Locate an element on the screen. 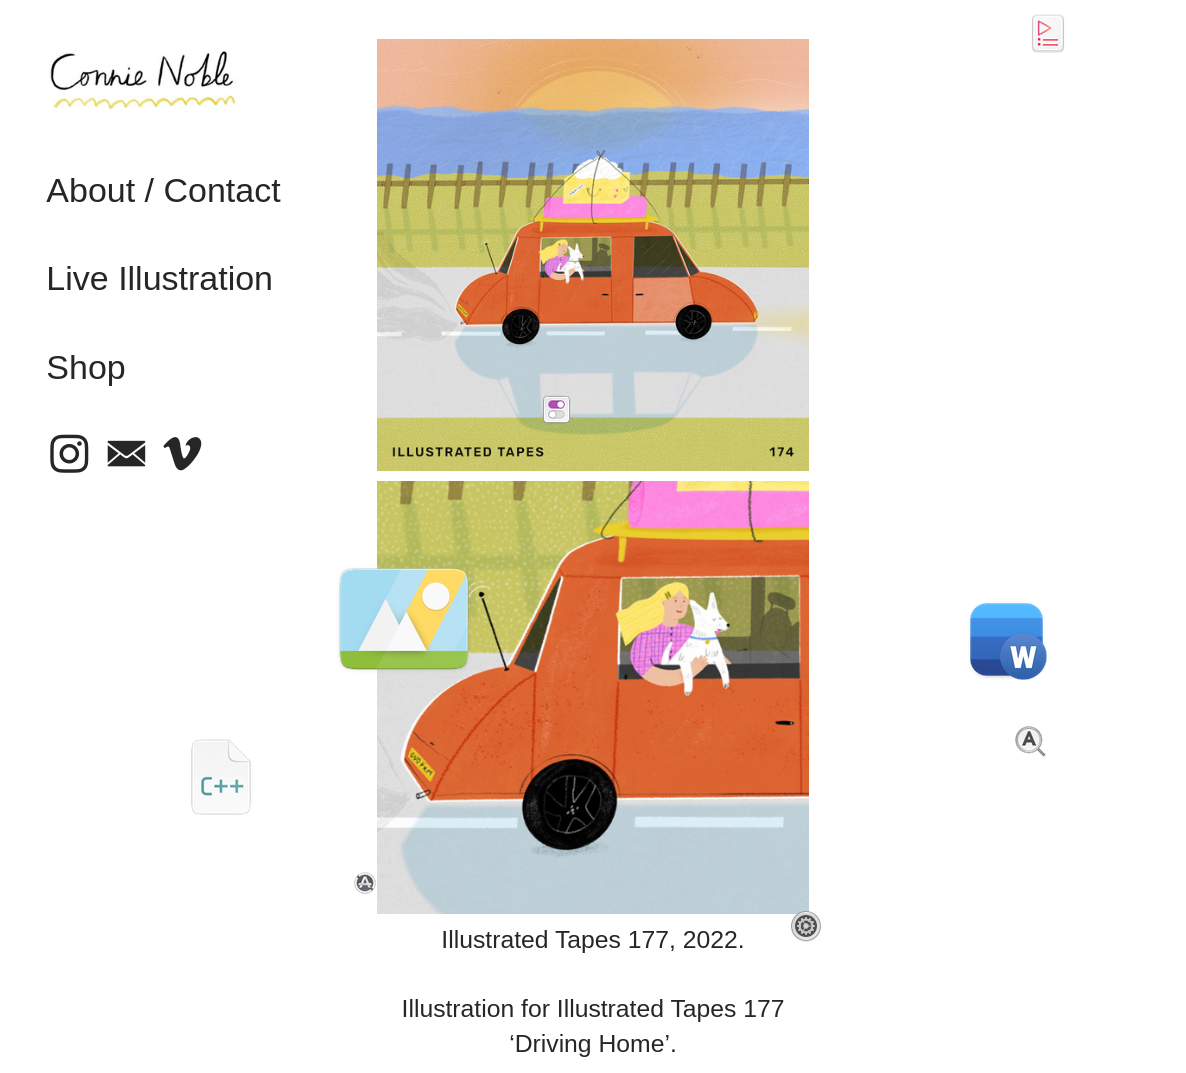 This screenshot has width=1186, height=1073. open the photos app is located at coordinates (404, 619).